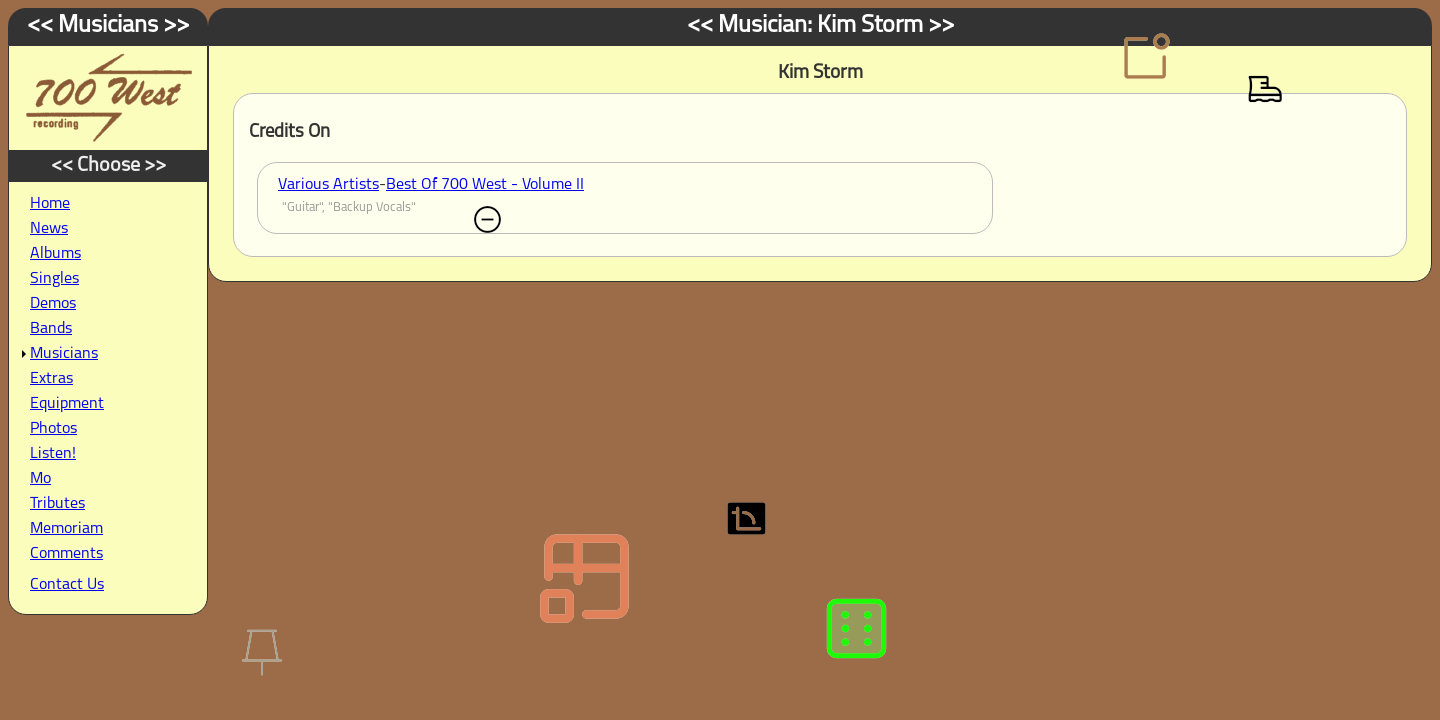  I want to click on create a table alias or reference, so click(586, 576).